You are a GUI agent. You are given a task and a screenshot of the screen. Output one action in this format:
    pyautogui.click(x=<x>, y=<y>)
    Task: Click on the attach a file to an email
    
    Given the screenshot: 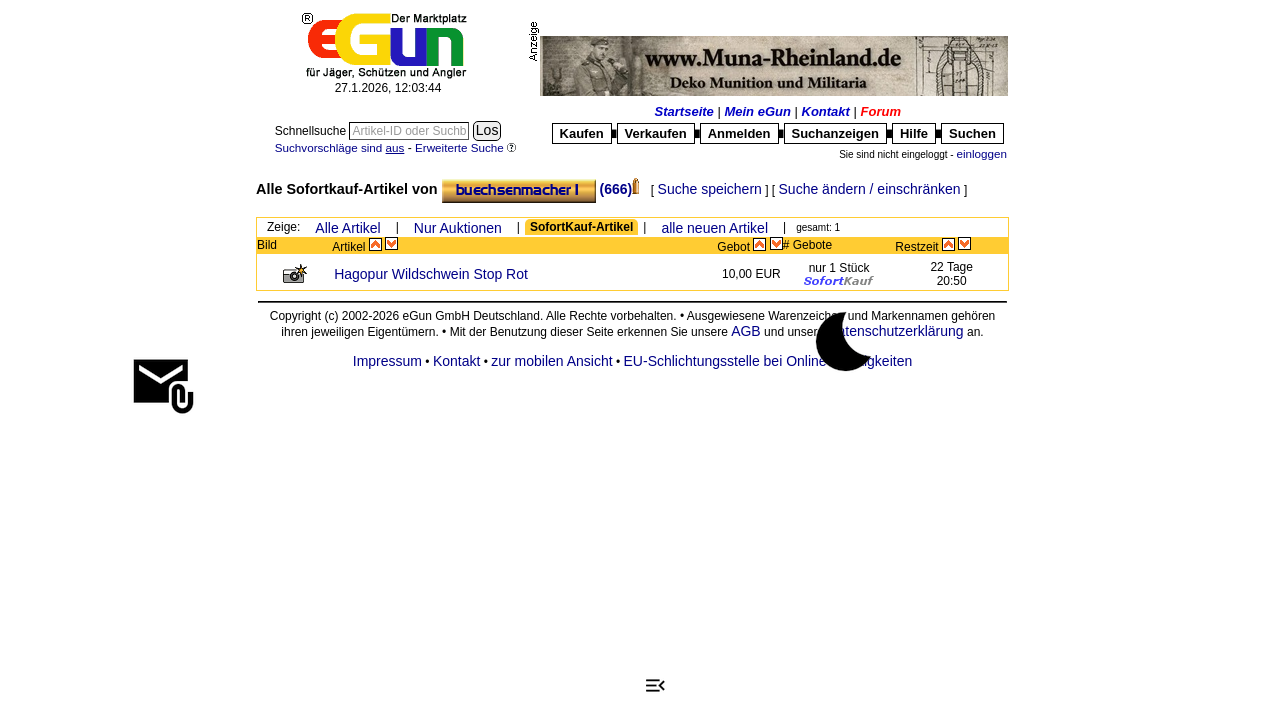 What is the action you would take?
    pyautogui.click(x=163, y=386)
    